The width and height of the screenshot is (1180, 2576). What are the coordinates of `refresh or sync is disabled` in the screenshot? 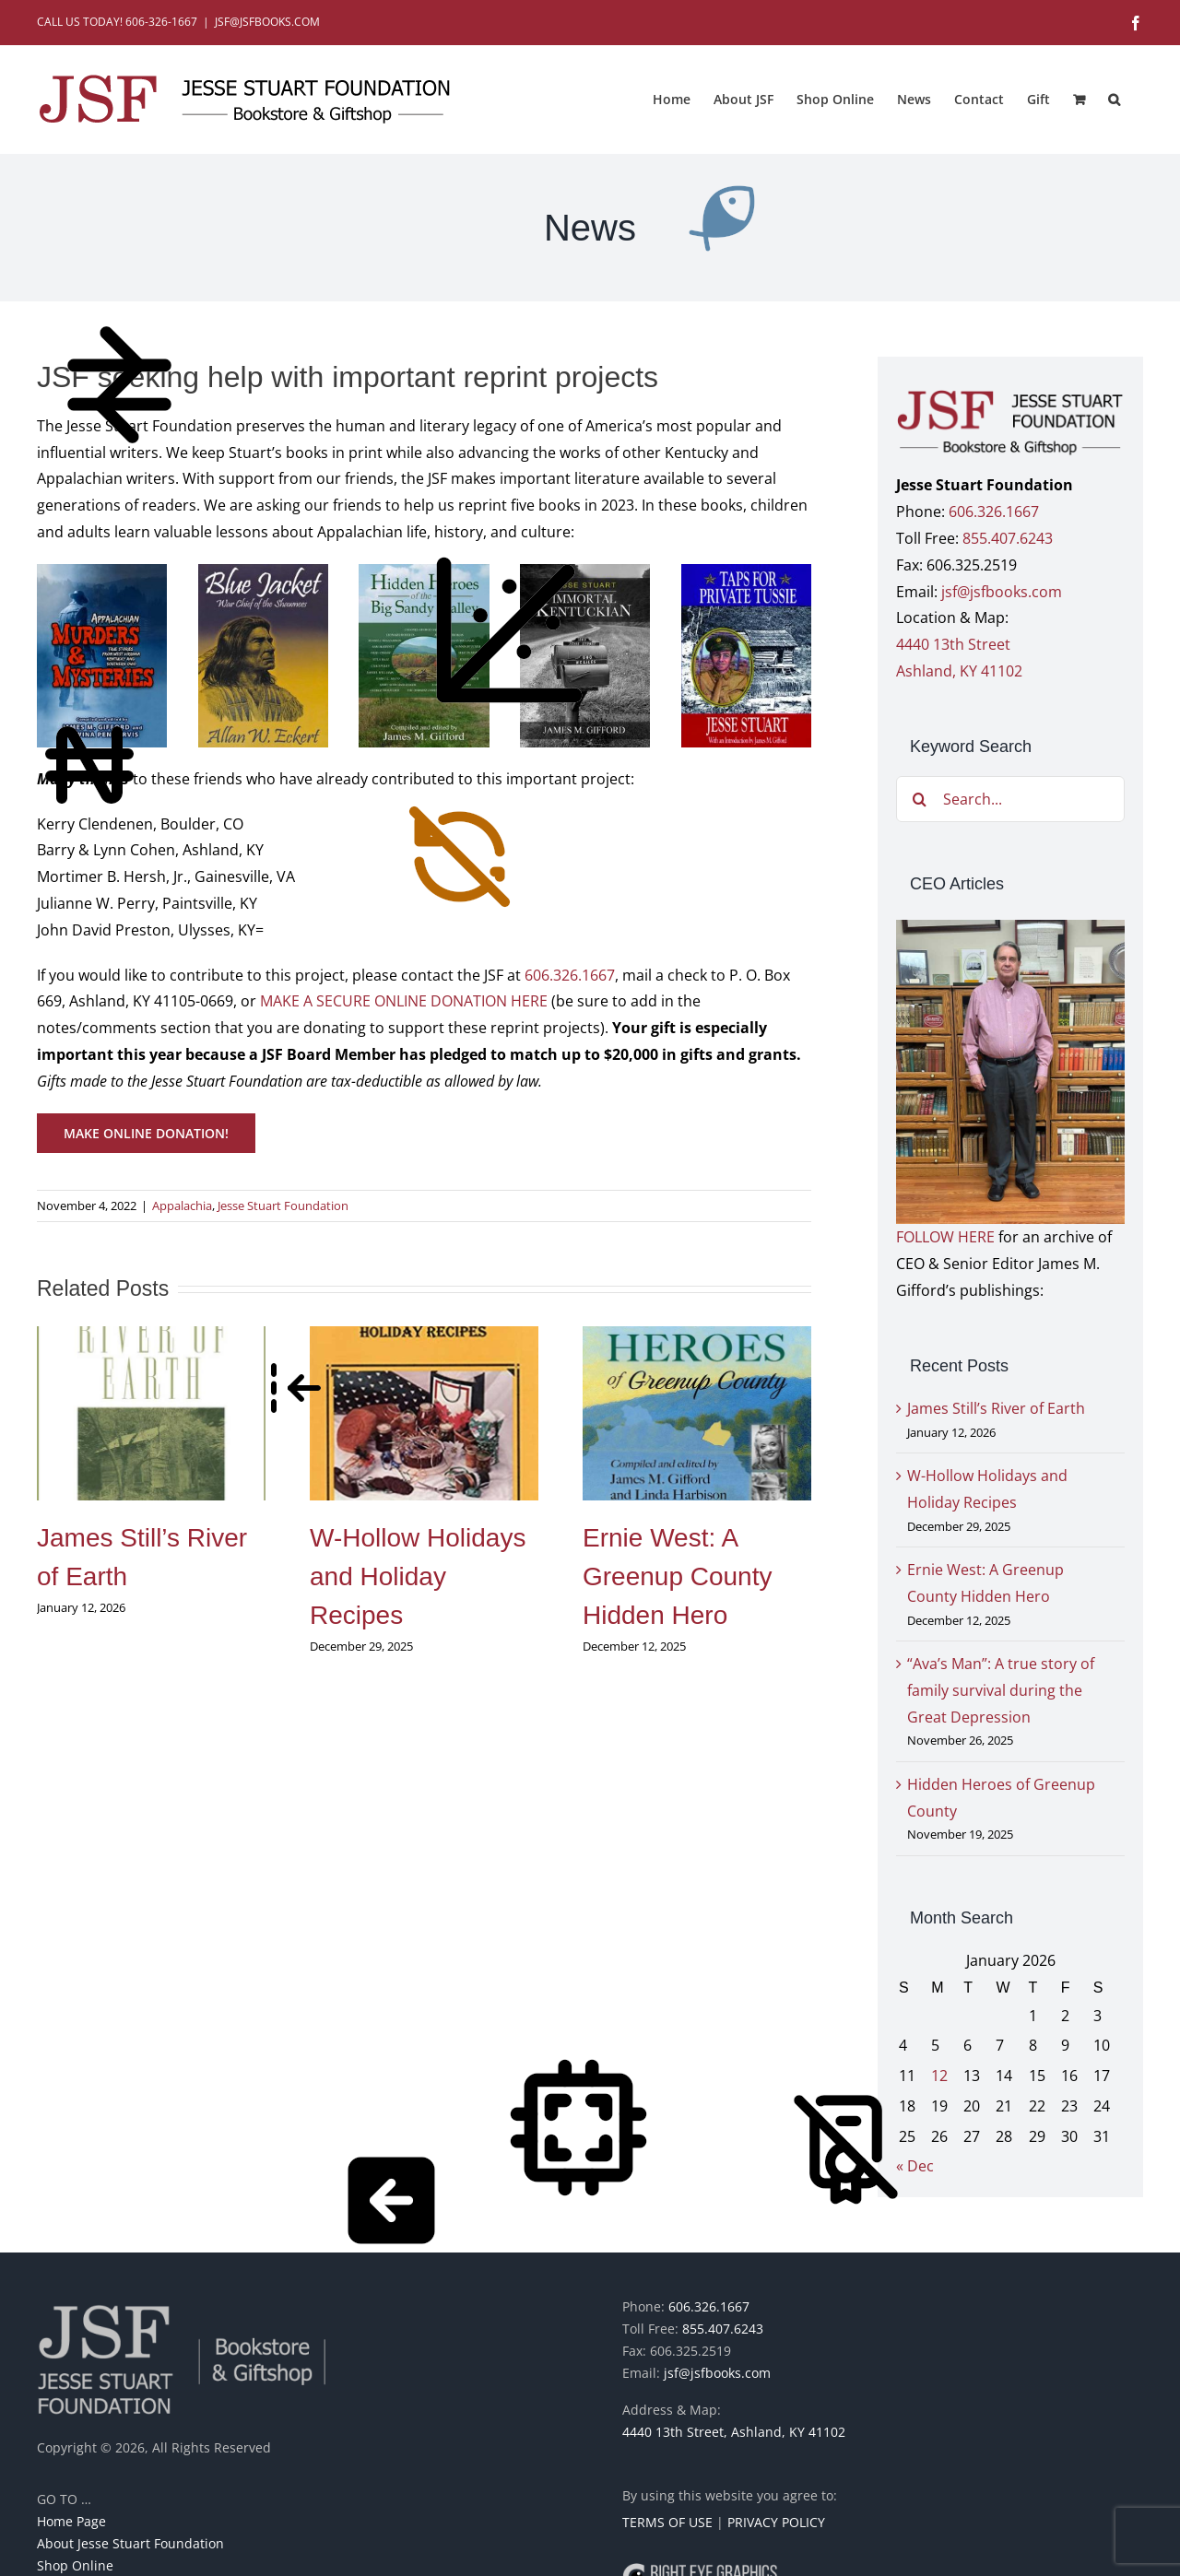 It's located at (459, 856).